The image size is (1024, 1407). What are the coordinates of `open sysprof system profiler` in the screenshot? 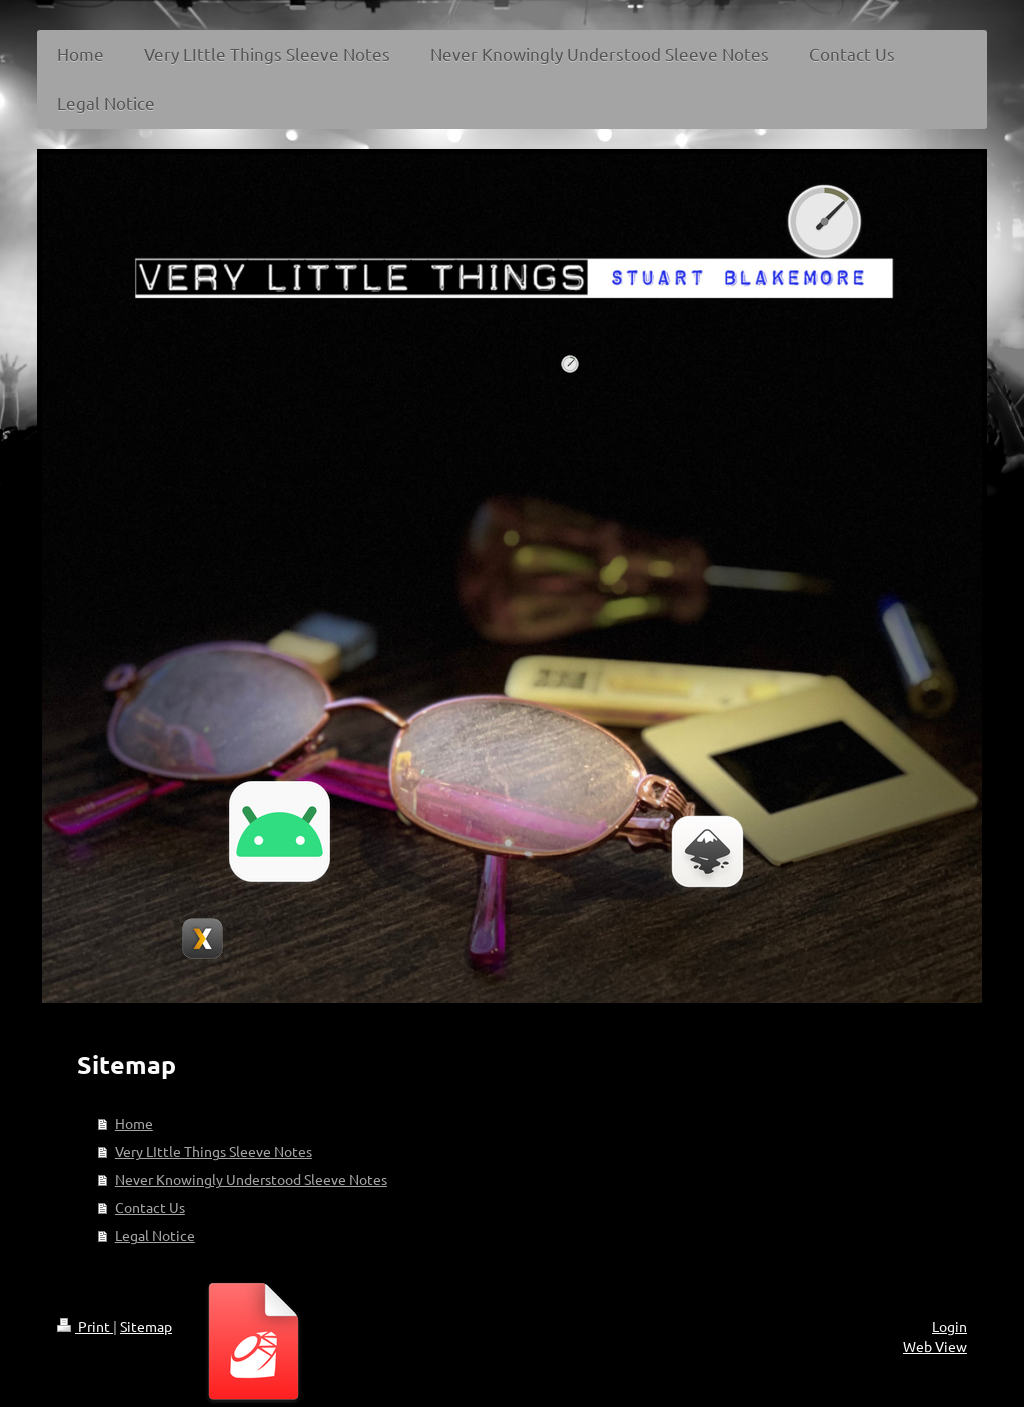 It's located at (570, 364).